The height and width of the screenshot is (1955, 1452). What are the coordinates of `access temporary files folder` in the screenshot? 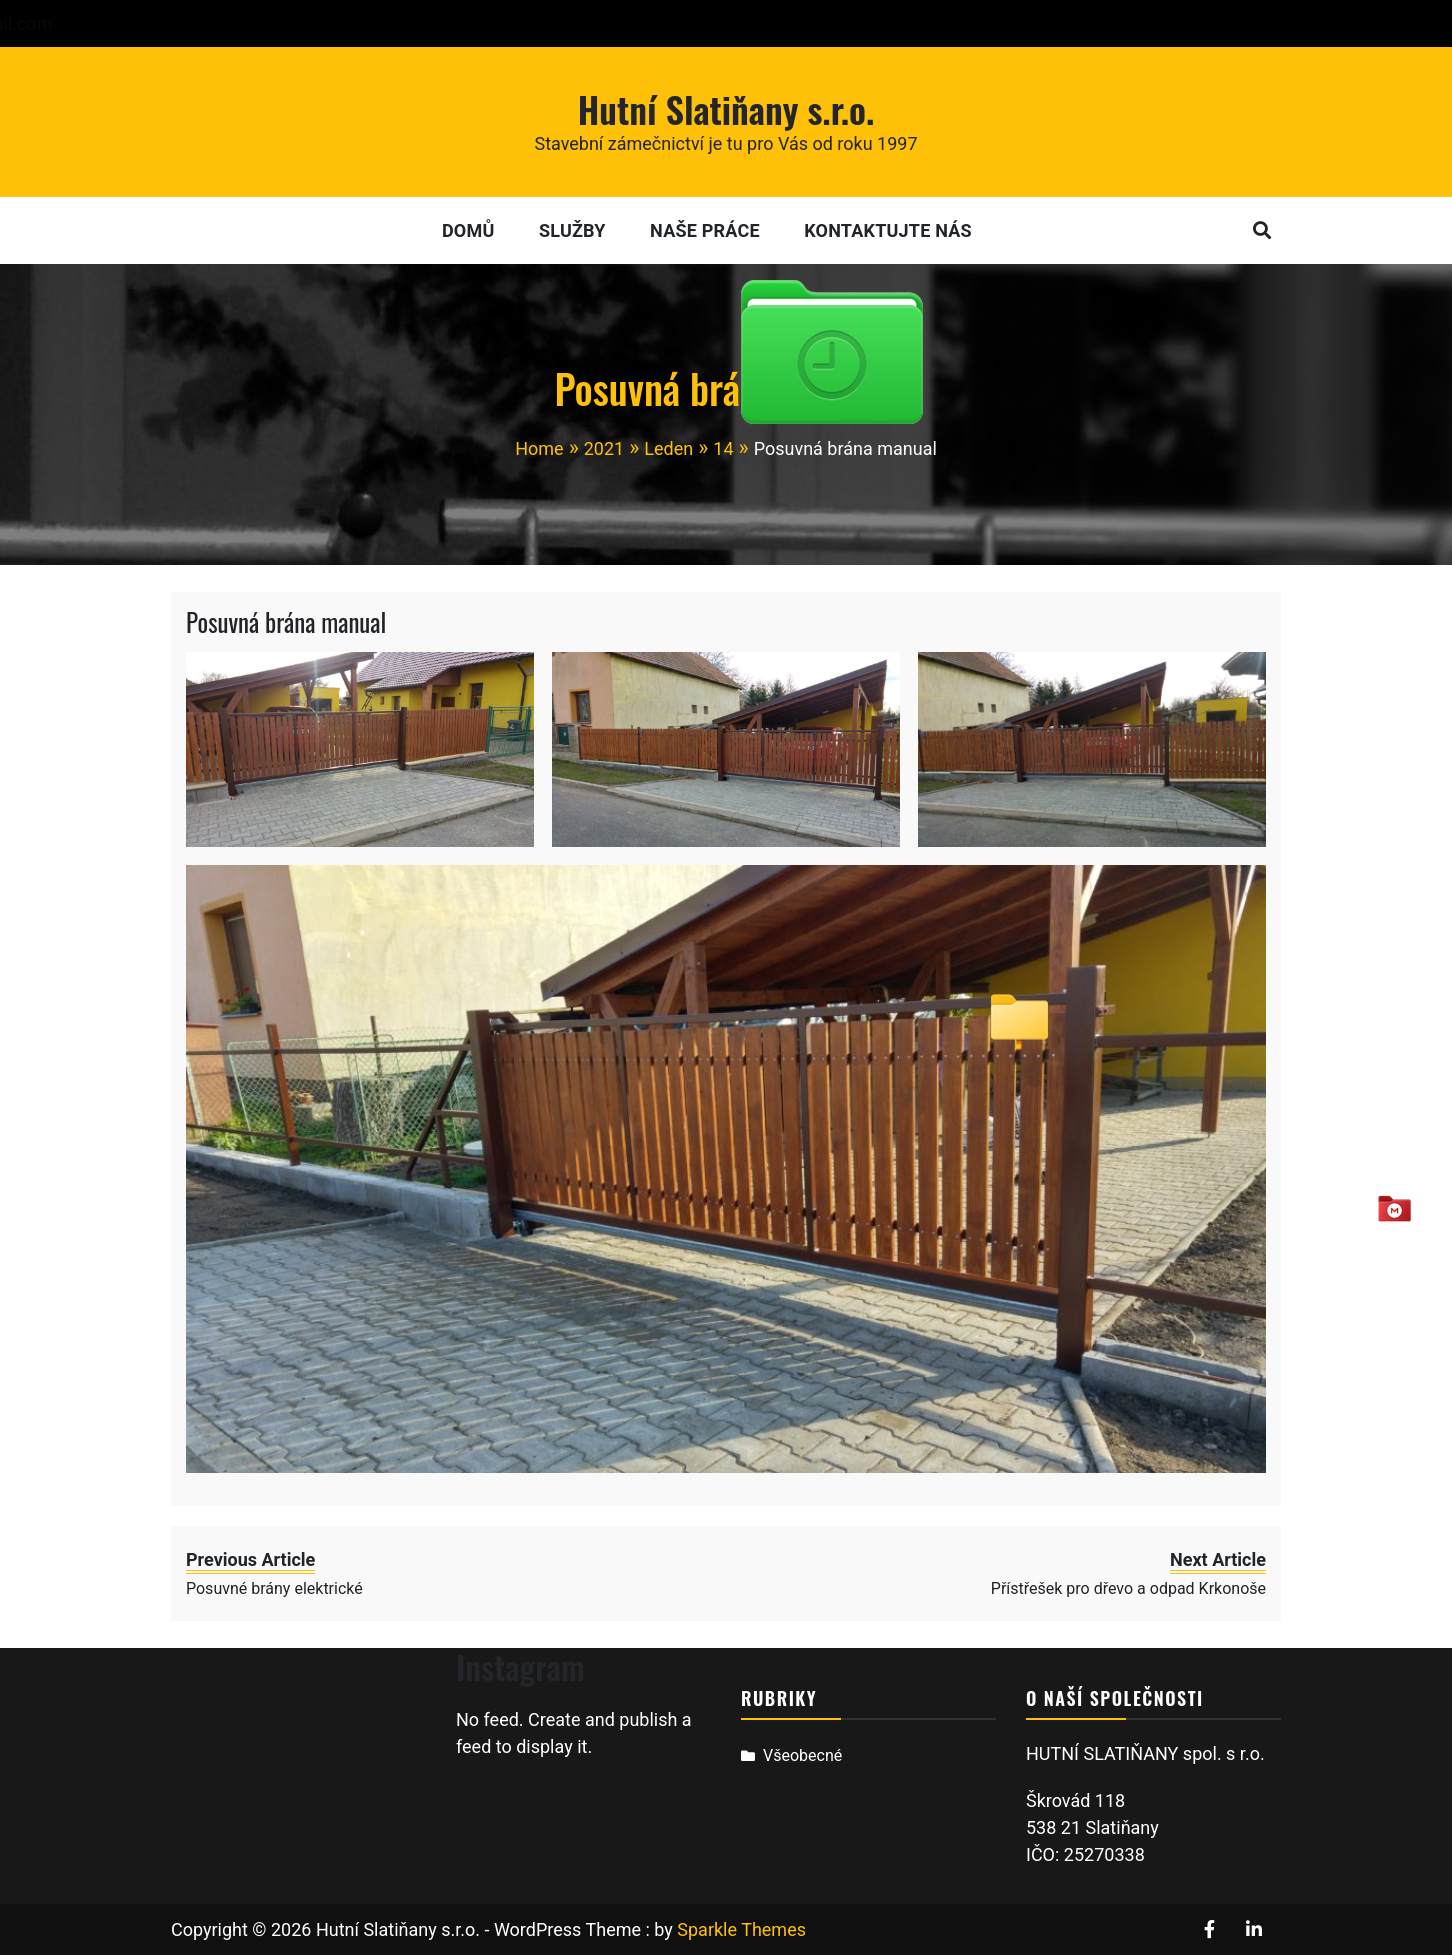 It's located at (832, 352).